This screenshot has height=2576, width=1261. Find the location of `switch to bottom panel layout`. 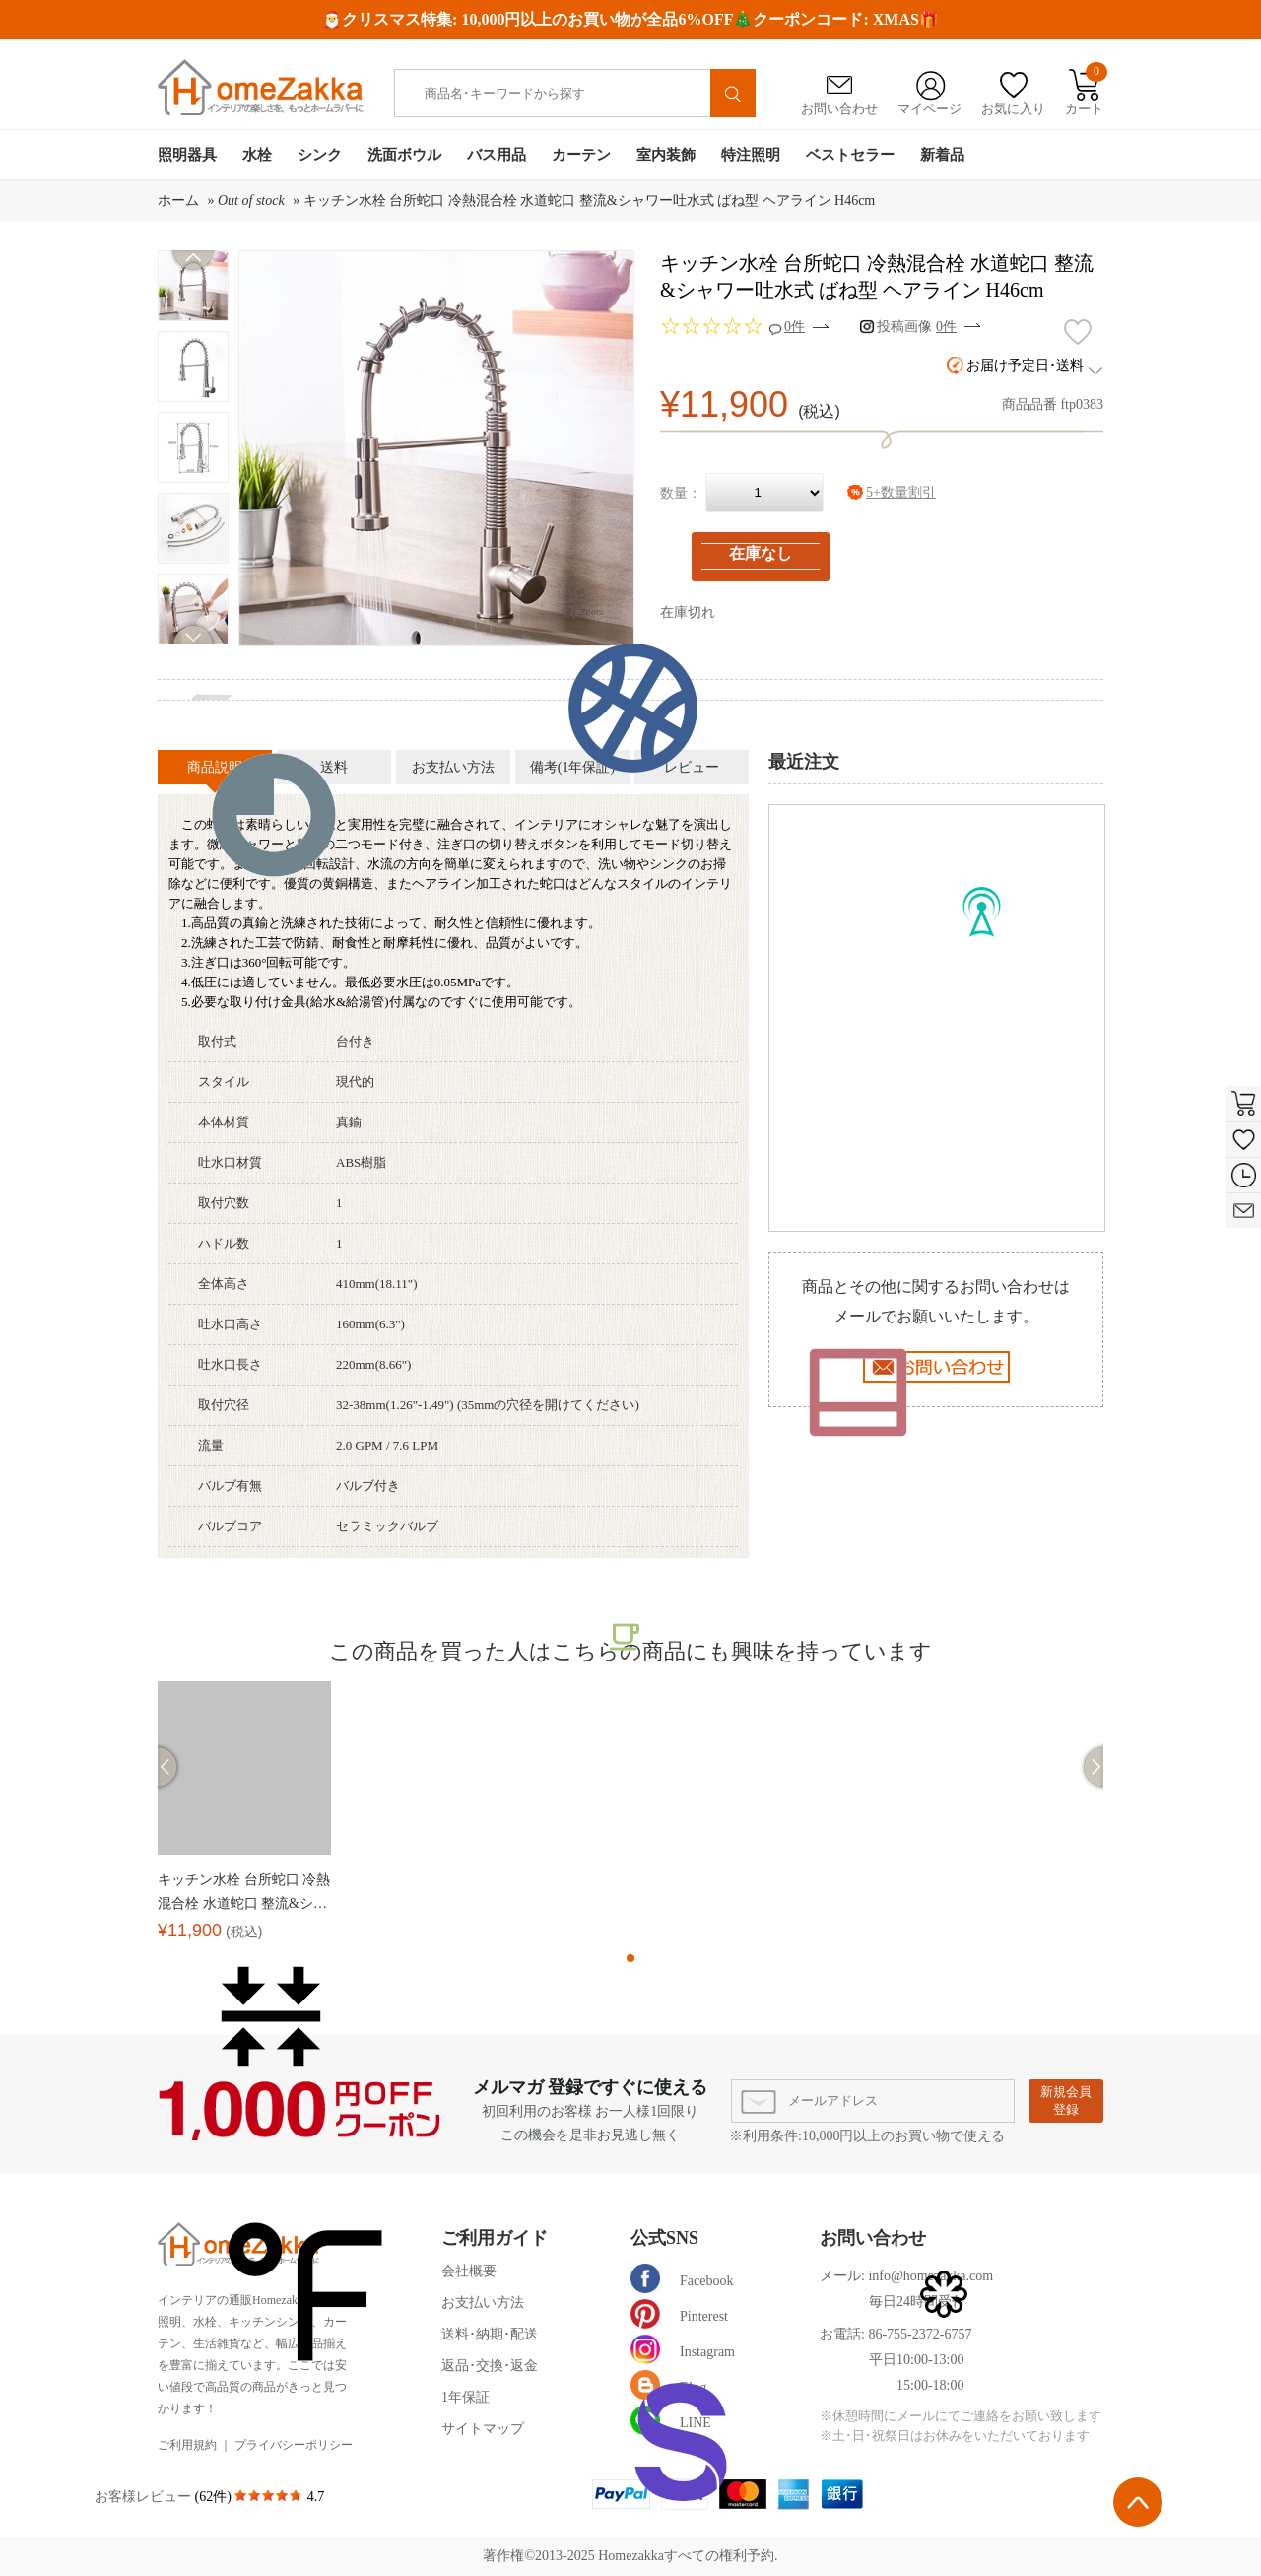

switch to bottom panel layout is located at coordinates (858, 1392).